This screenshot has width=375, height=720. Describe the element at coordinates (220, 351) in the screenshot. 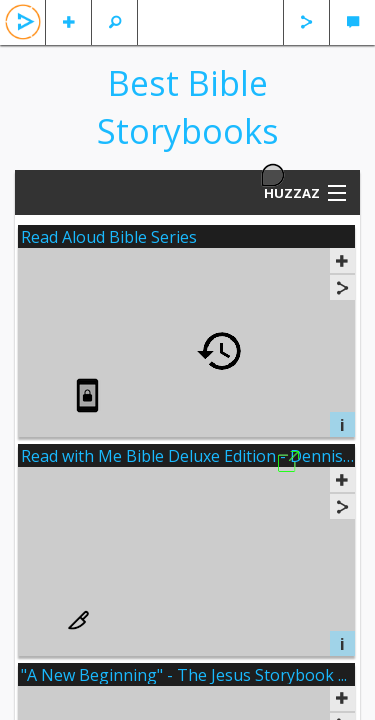

I see `restore to a previous version` at that location.